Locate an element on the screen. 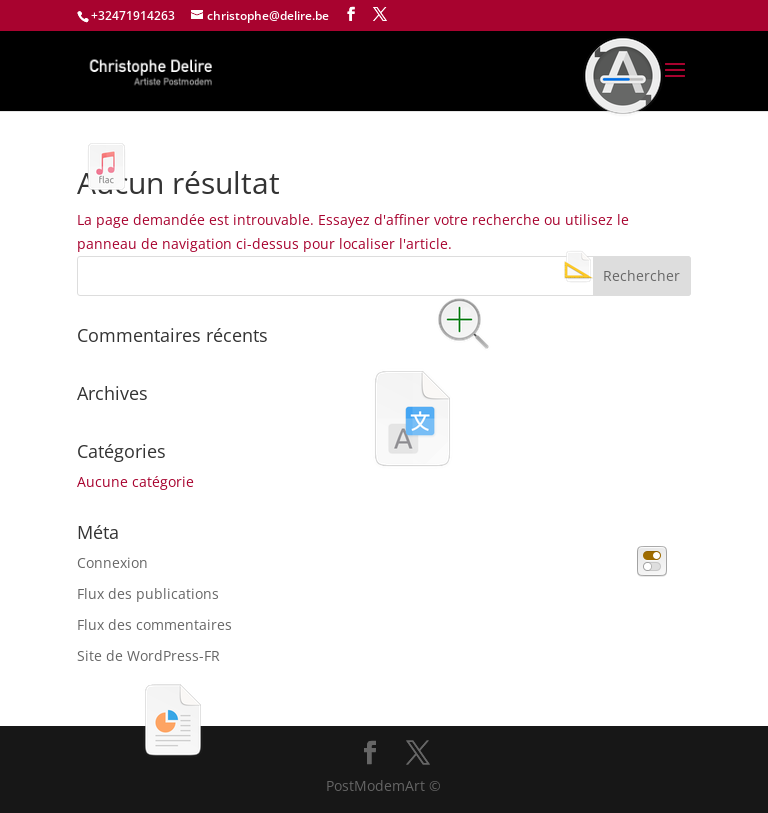 The image size is (768, 813). open a presentation file is located at coordinates (173, 720).